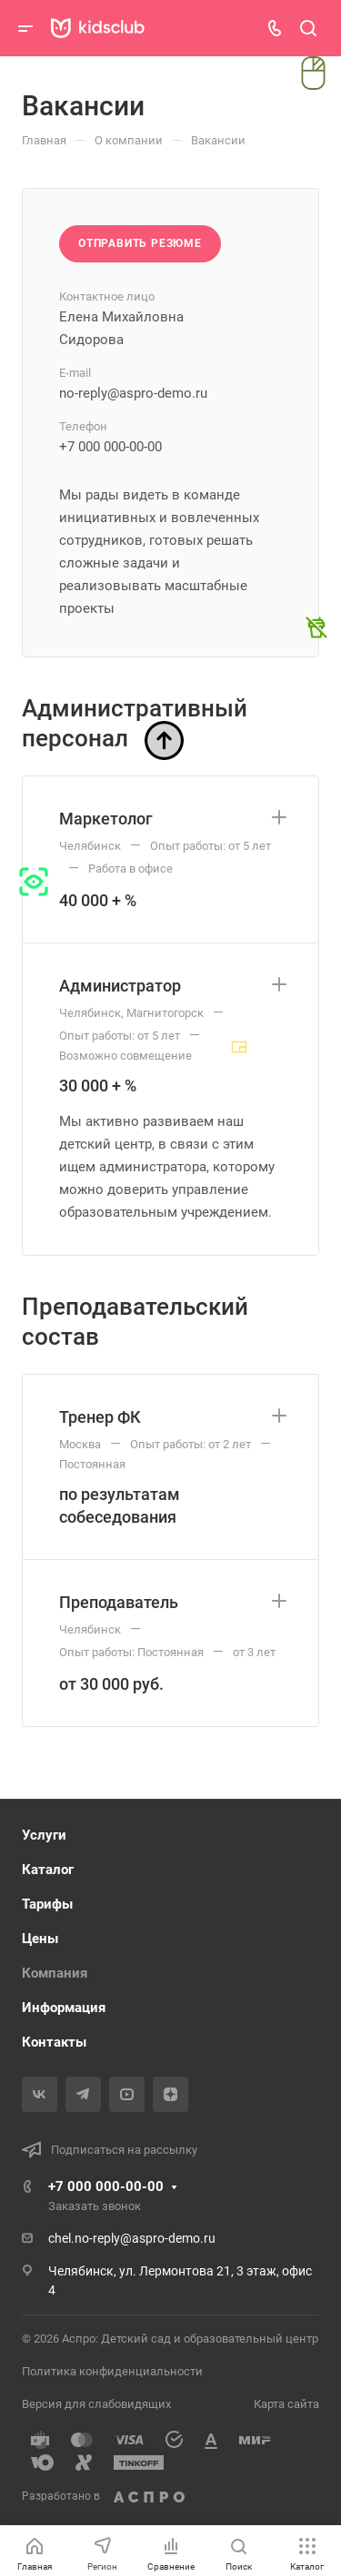  What do you see at coordinates (164, 740) in the screenshot?
I see `scroll to top of page` at bounding box center [164, 740].